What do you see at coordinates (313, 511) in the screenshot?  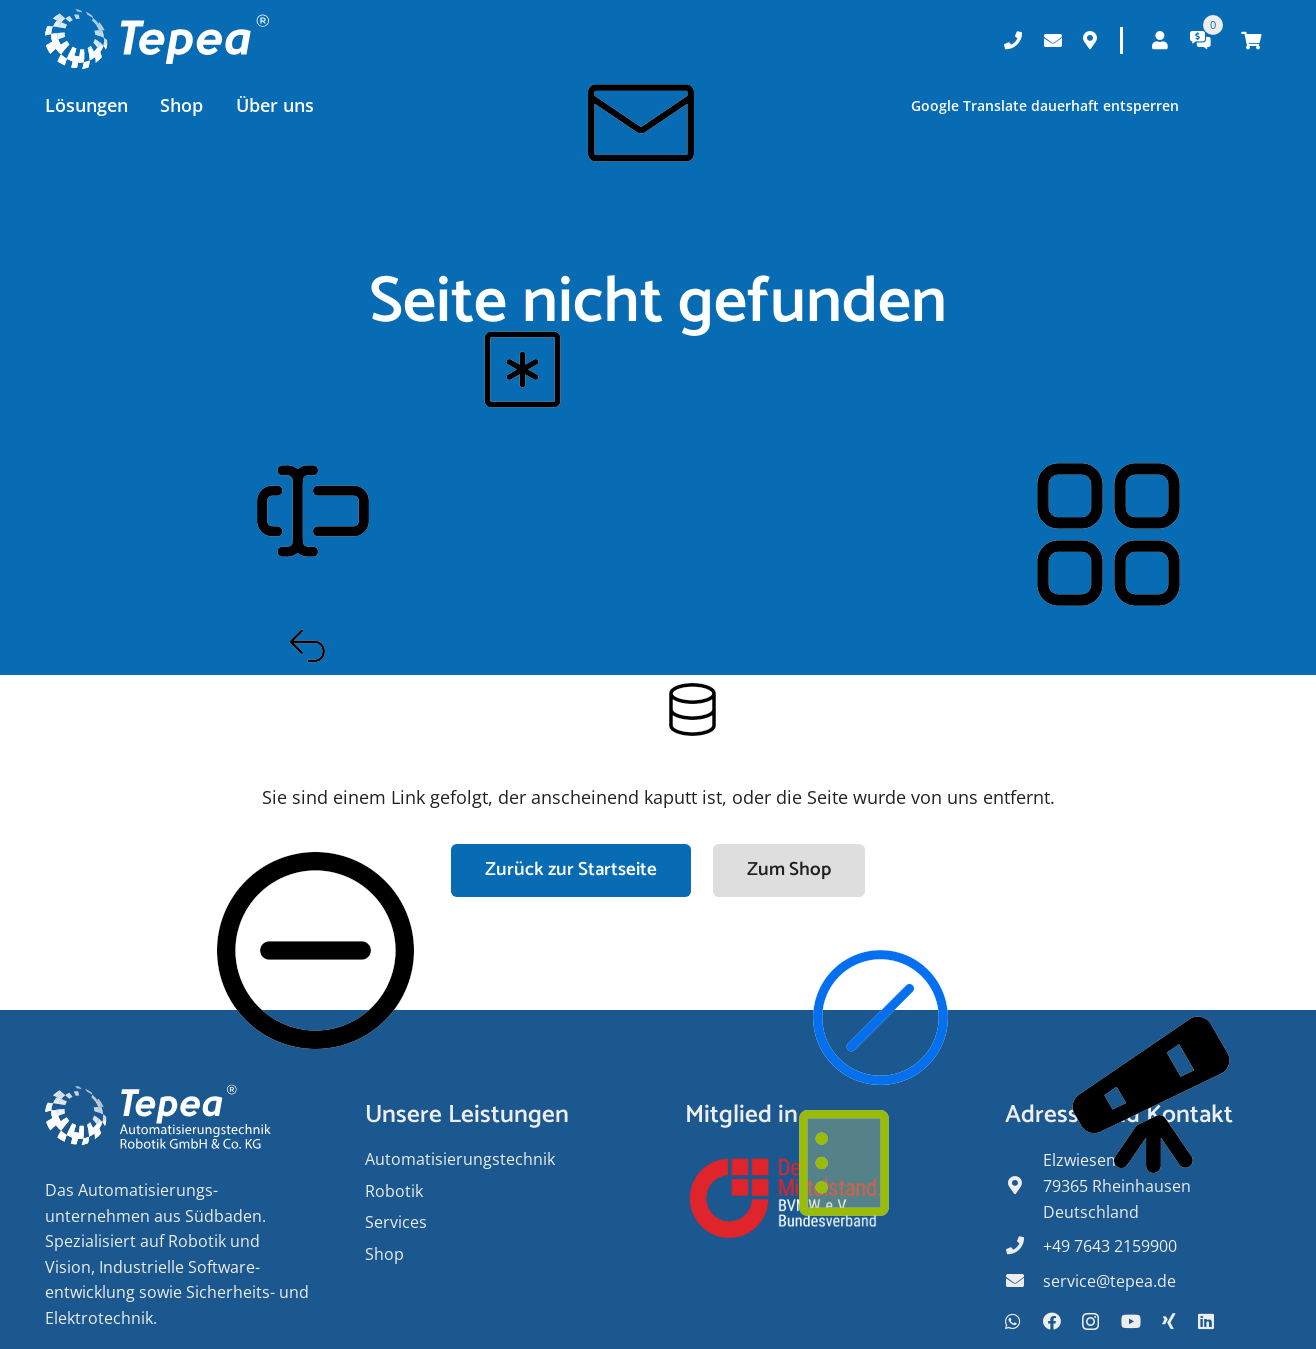 I see `tap to enter text in this field` at bounding box center [313, 511].